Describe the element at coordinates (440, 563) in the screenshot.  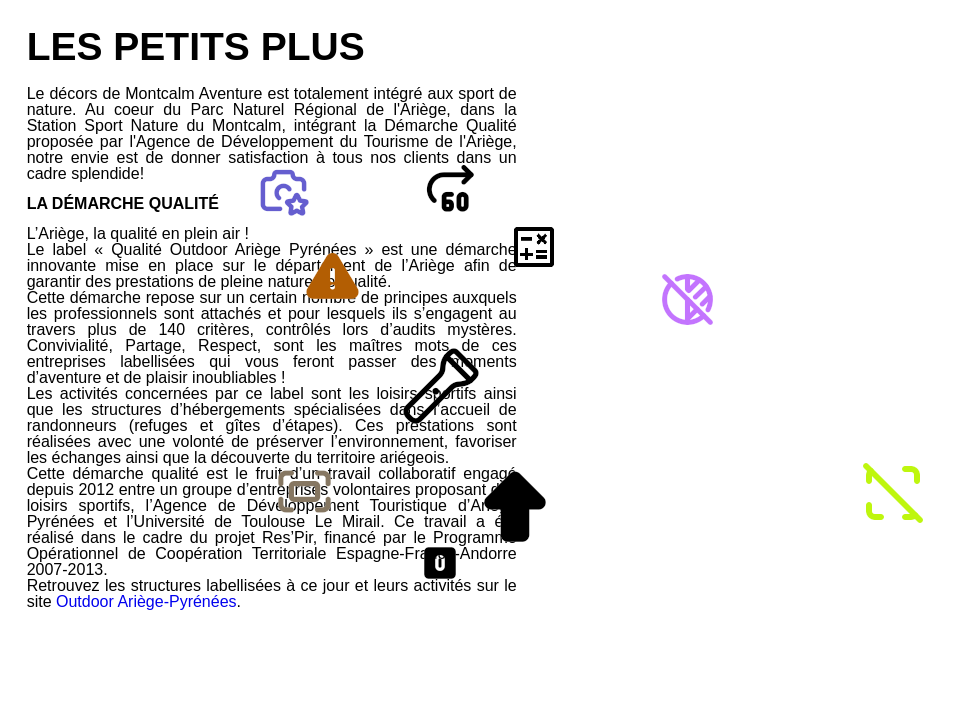
I see `indicates the letter "o" or zero value` at that location.